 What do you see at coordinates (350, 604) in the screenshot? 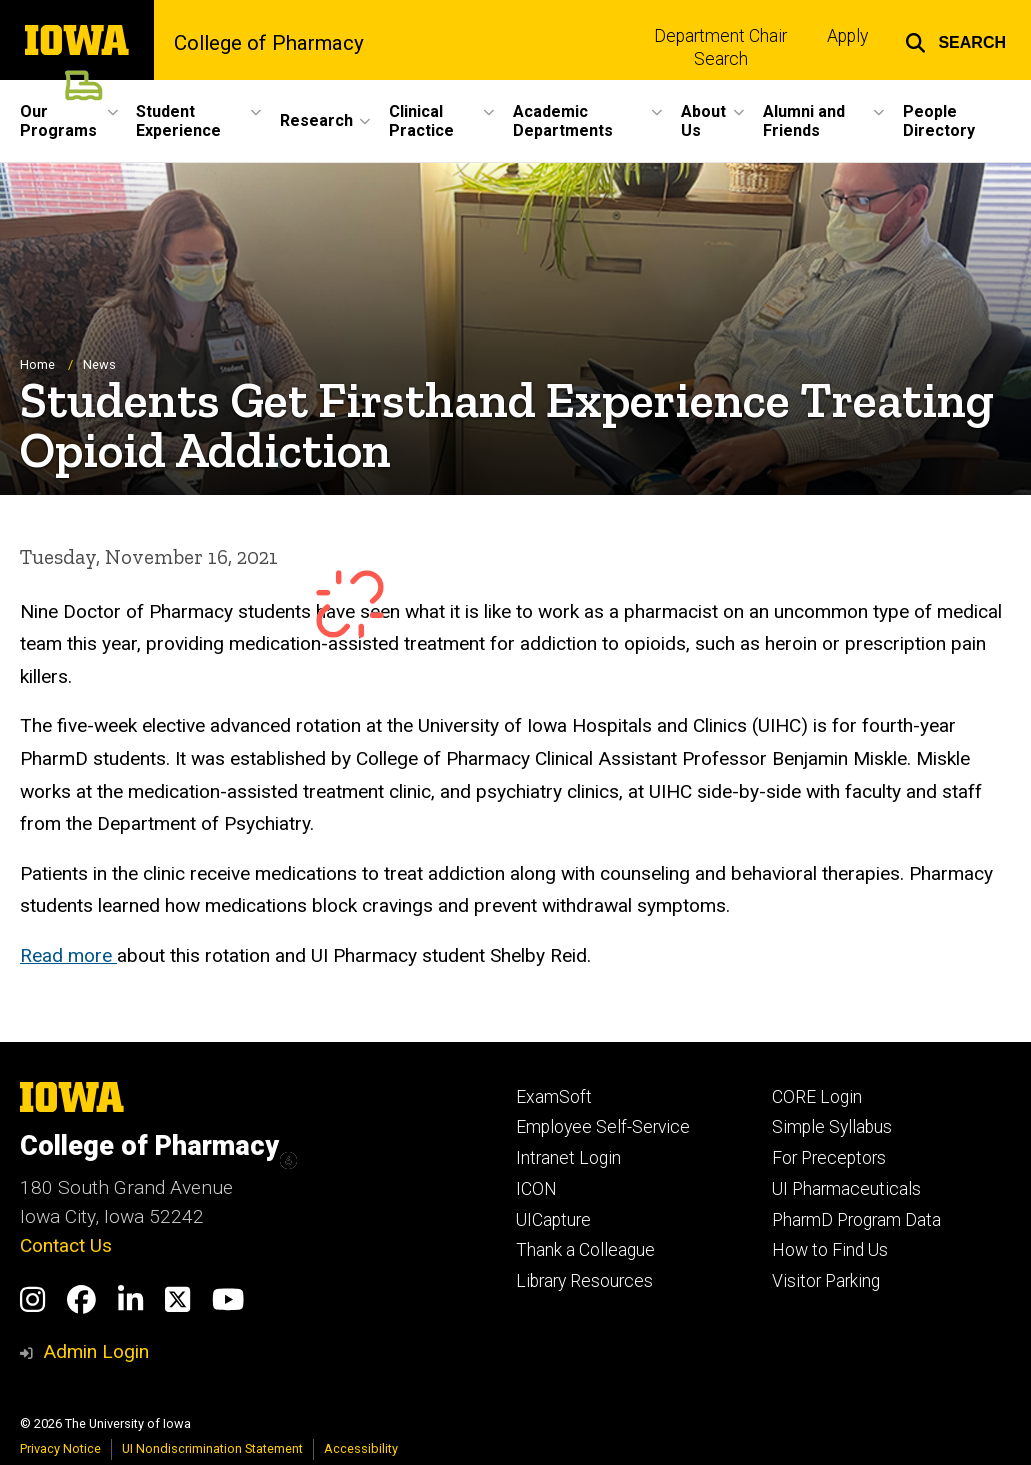
I see `unlink or disconnect a shared resource` at bounding box center [350, 604].